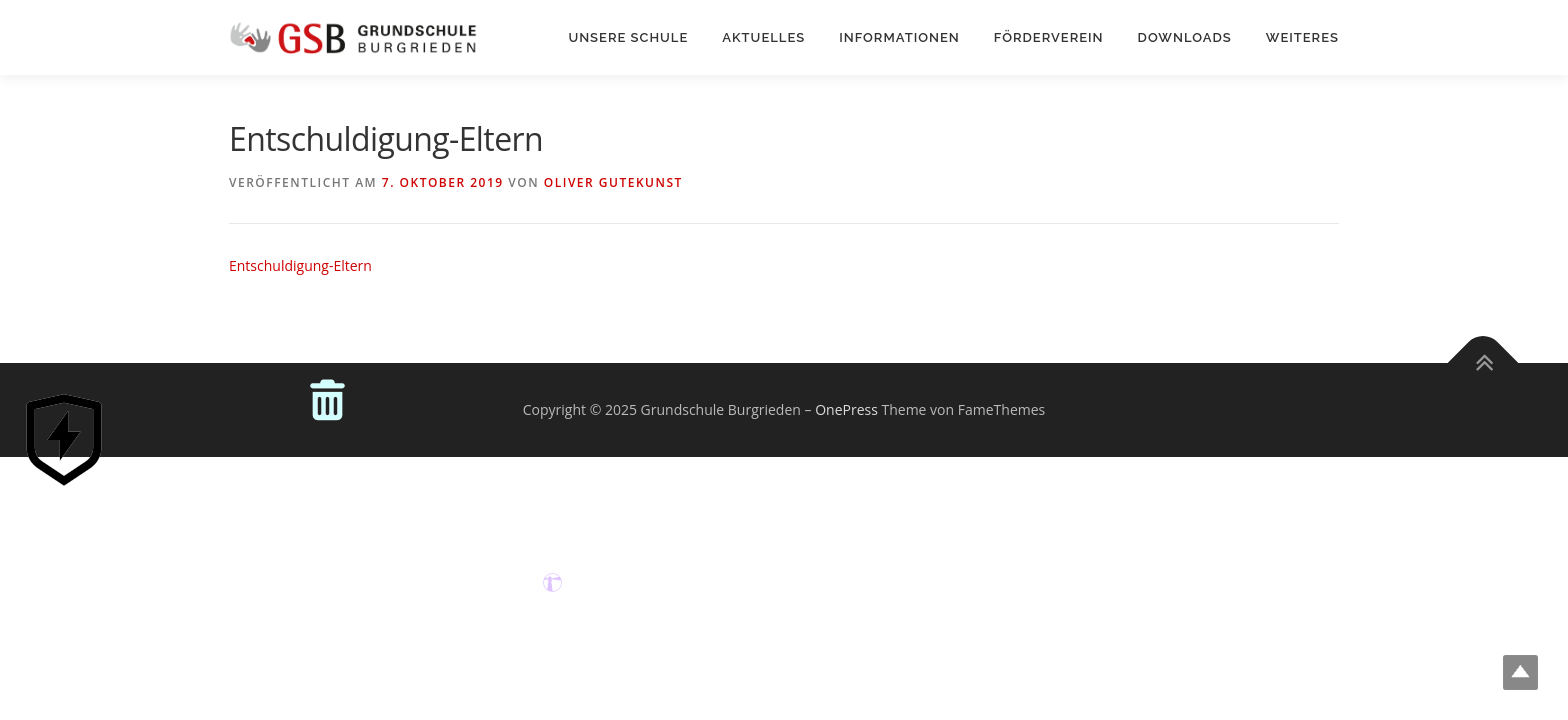  What do you see at coordinates (327, 400) in the screenshot?
I see `delete selected item` at bounding box center [327, 400].